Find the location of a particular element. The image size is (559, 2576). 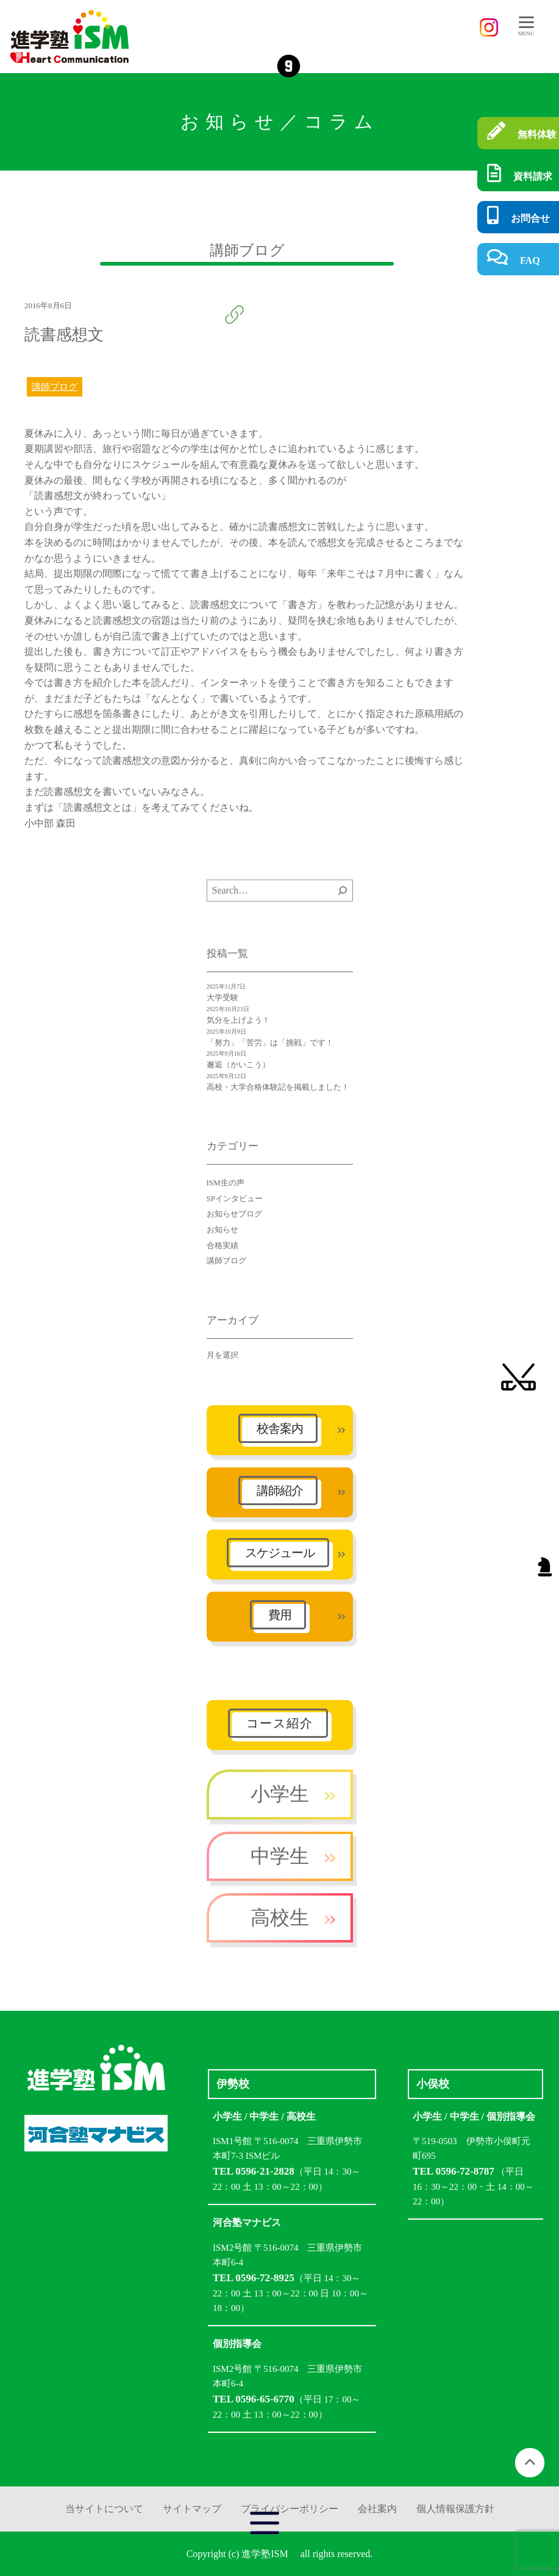

open navigation menu is located at coordinates (265, 2523).